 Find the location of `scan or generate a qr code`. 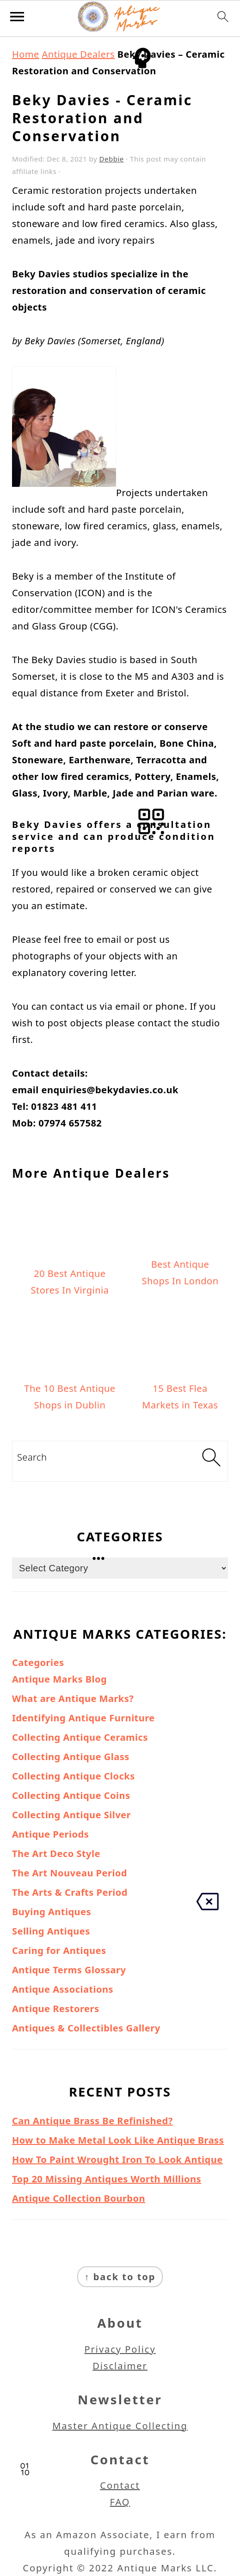

scan or generate a qr code is located at coordinates (151, 821).